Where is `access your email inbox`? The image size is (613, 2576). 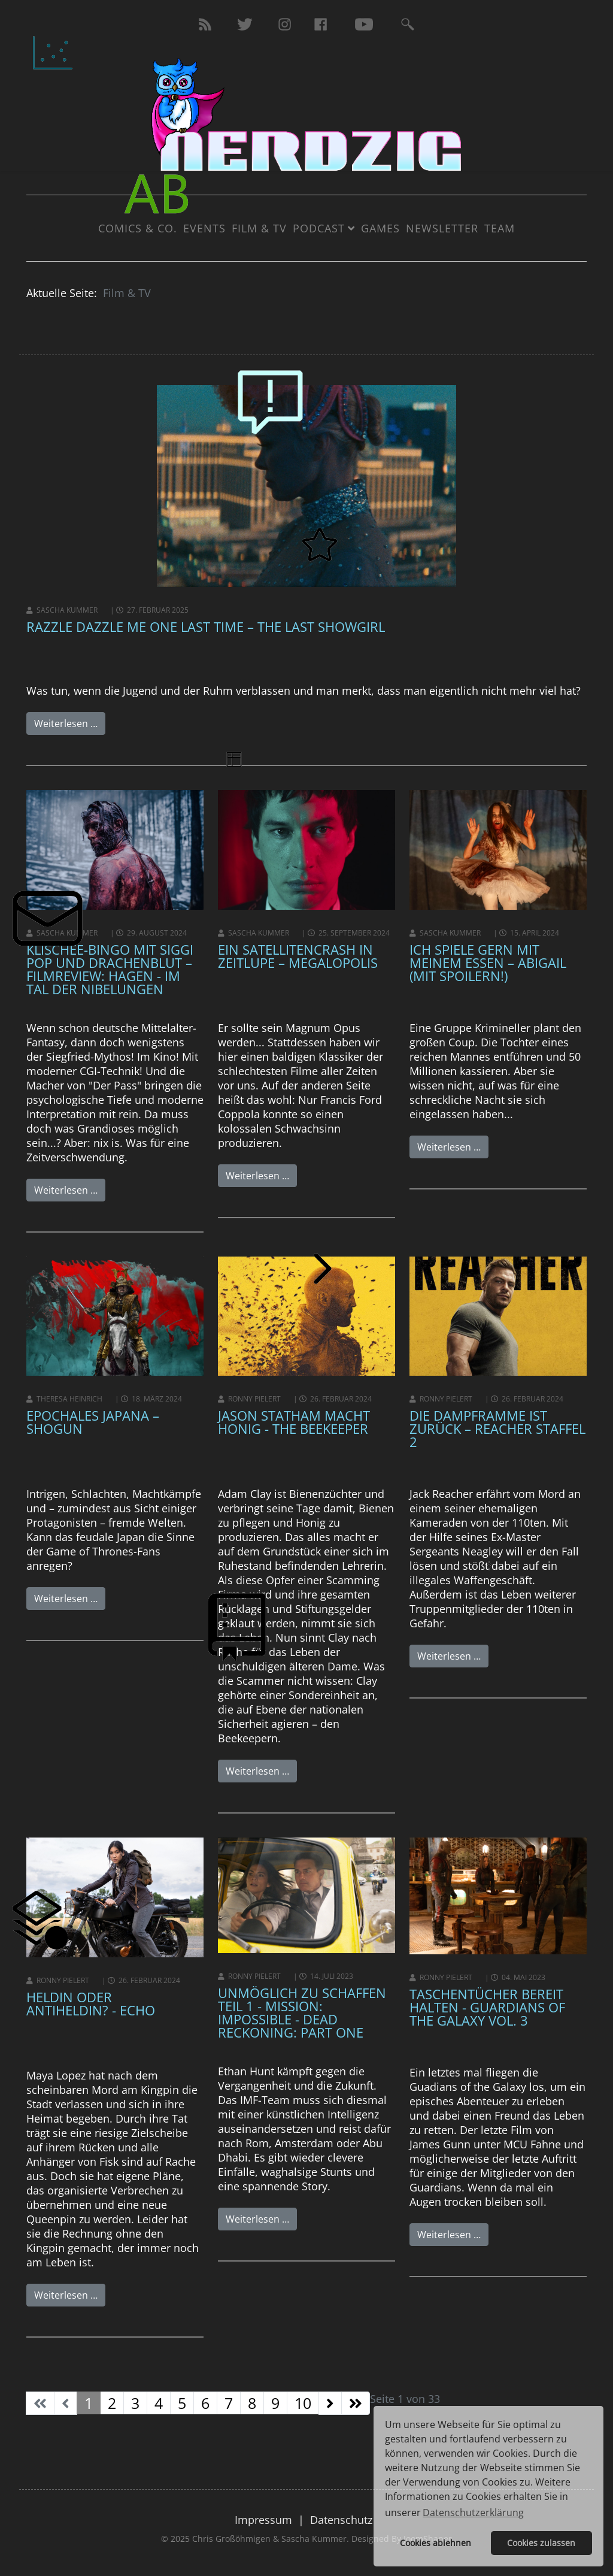 access your email inbox is located at coordinates (47, 918).